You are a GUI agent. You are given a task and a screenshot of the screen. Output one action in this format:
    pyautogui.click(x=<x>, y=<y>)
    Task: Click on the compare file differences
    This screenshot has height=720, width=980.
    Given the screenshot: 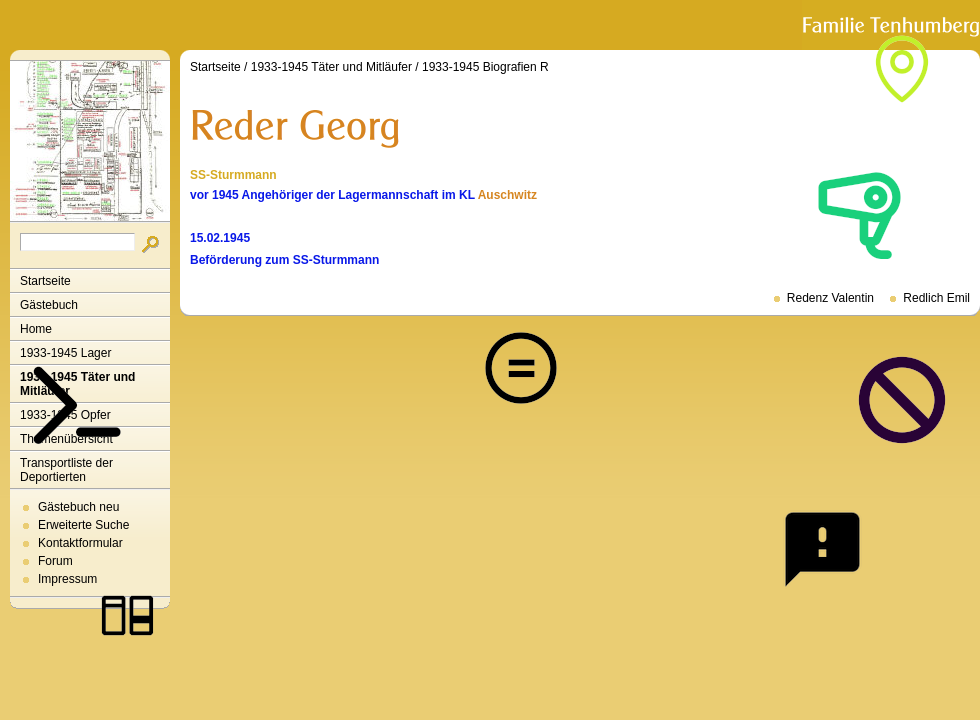 What is the action you would take?
    pyautogui.click(x=125, y=615)
    